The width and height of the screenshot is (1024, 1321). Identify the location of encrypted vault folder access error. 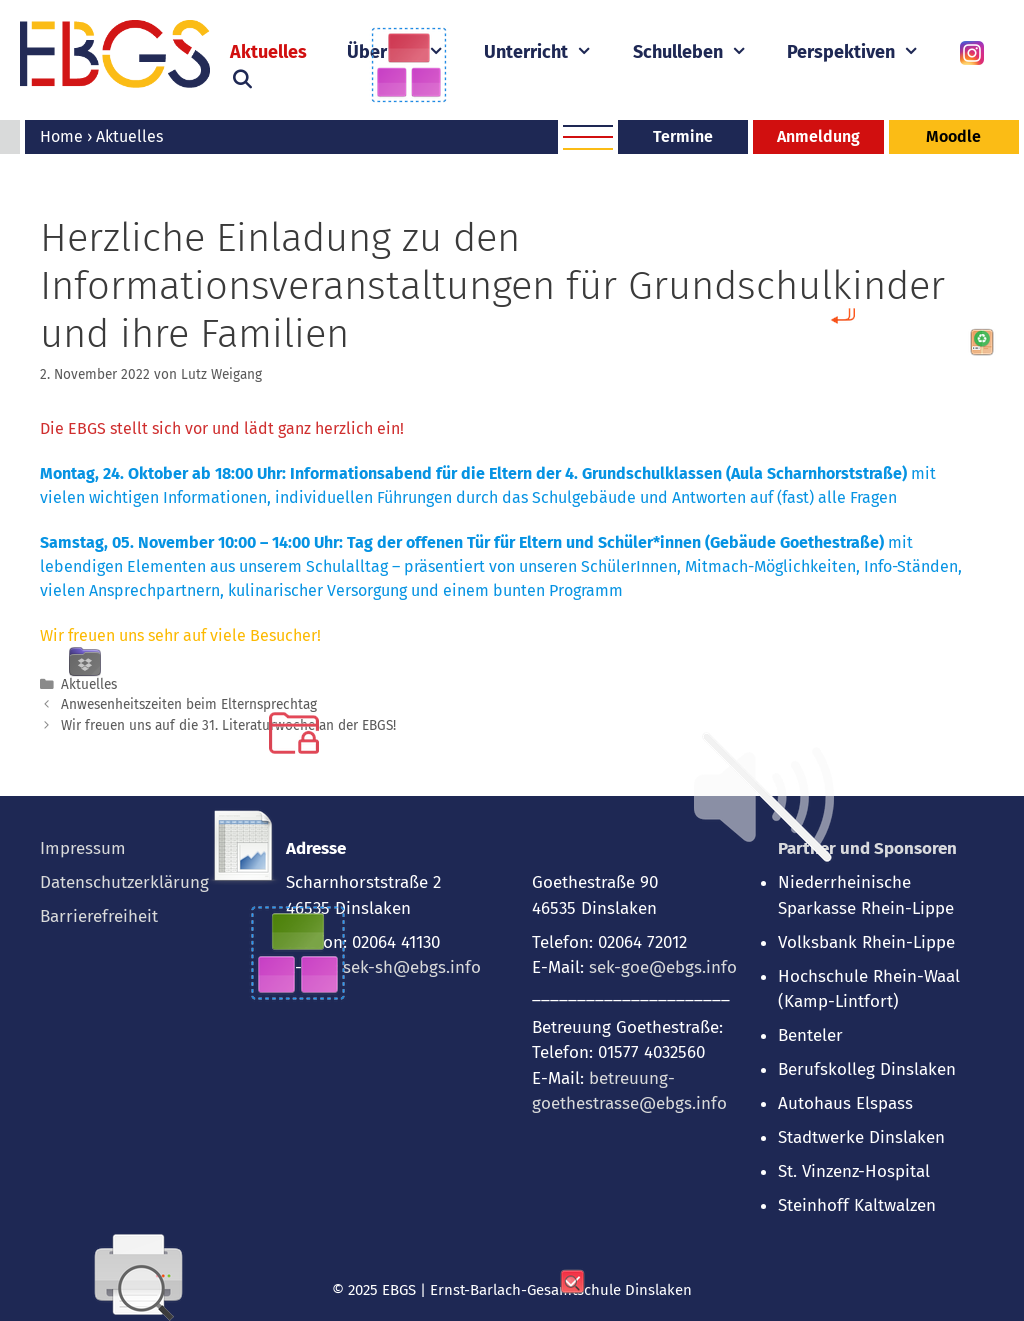
(294, 733).